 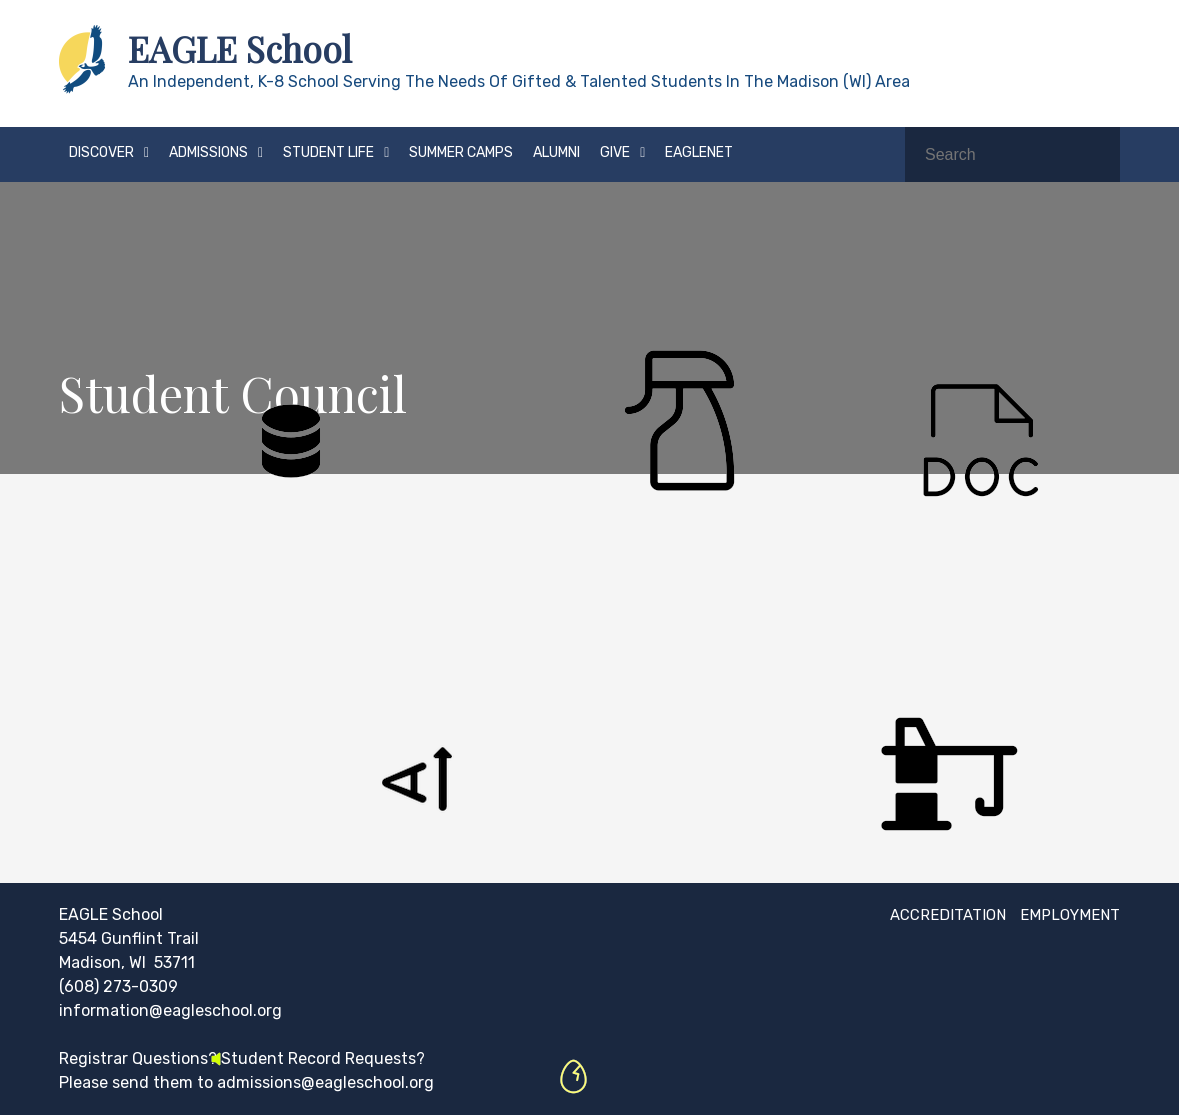 What do you see at coordinates (684, 420) in the screenshot?
I see `access cleaning or maintenance tools` at bounding box center [684, 420].